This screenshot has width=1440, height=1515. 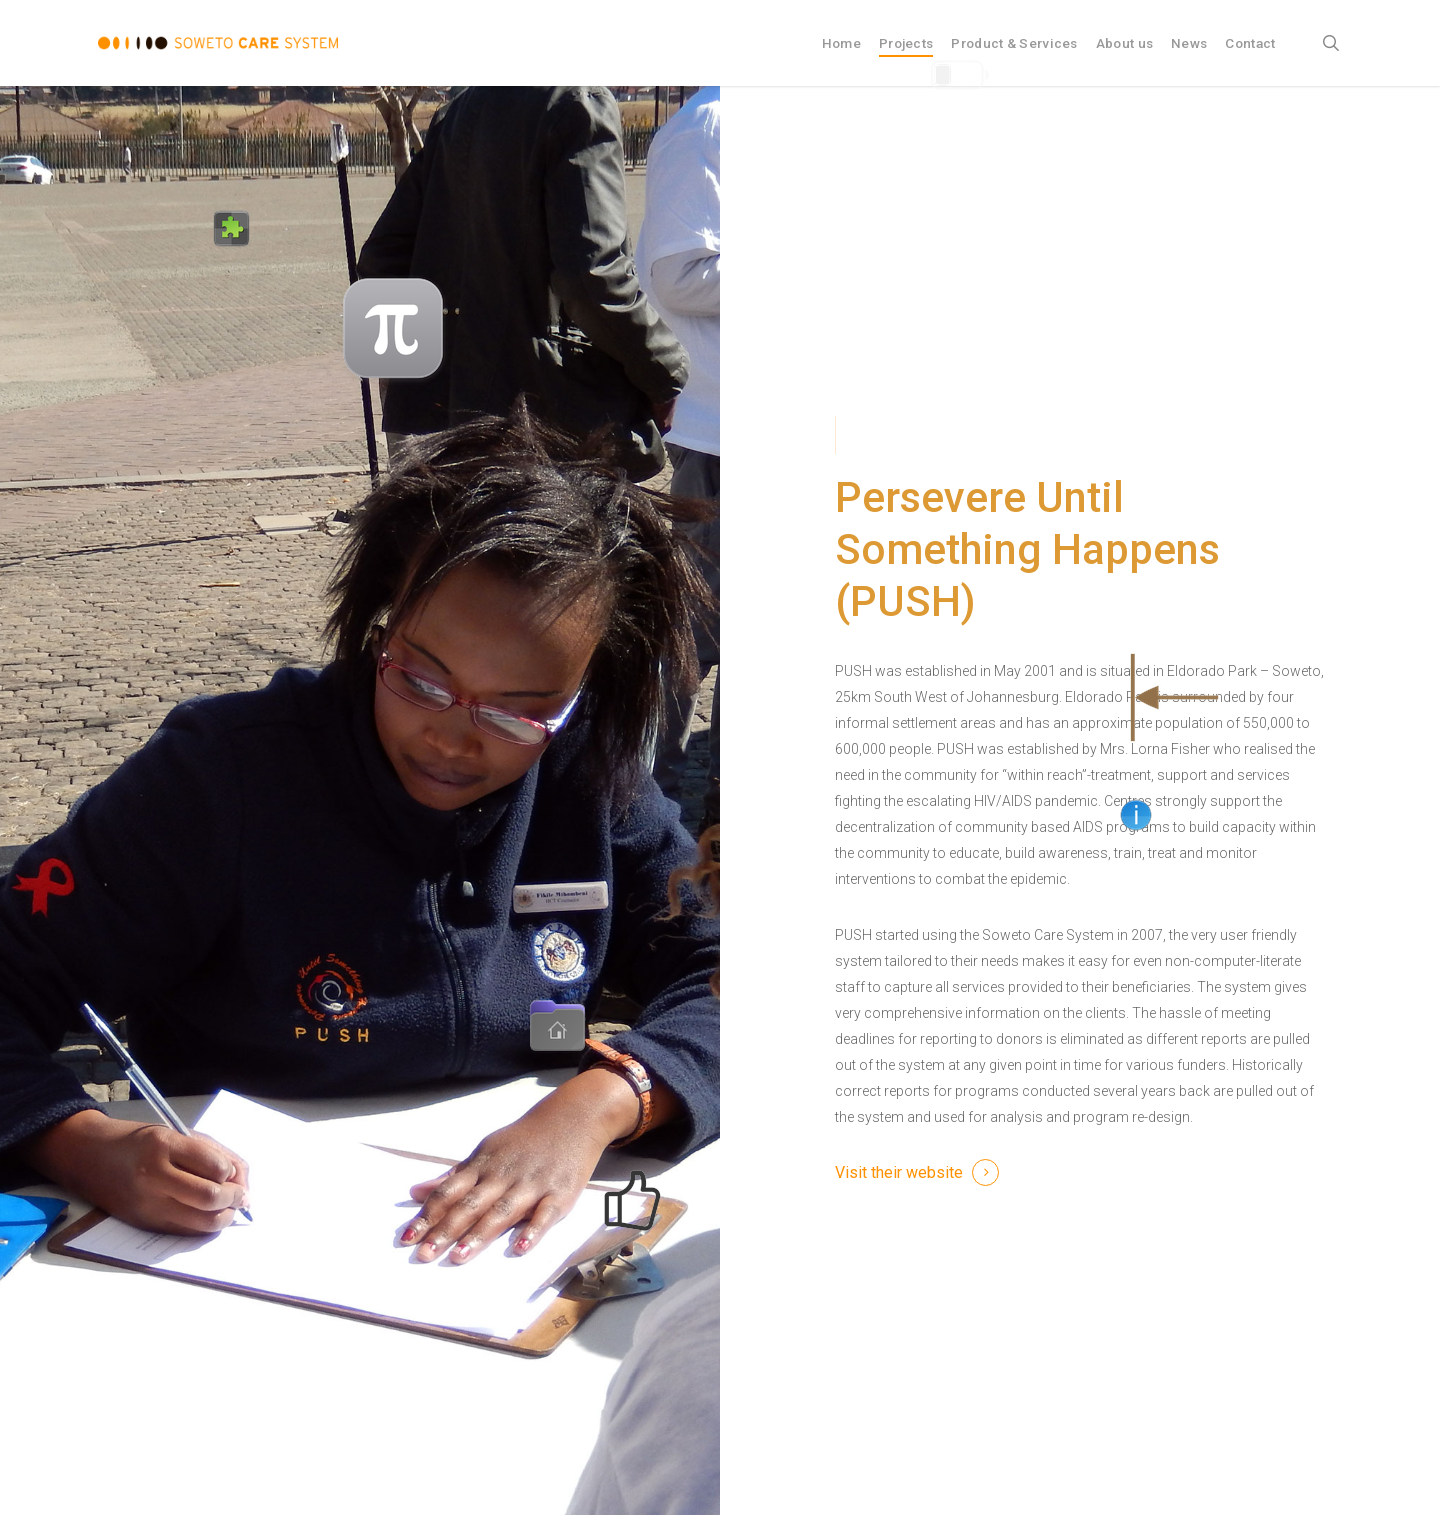 What do you see at coordinates (393, 330) in the screenshot?
I see `open mathematics or calculator app` at bounding box center [393, 330].